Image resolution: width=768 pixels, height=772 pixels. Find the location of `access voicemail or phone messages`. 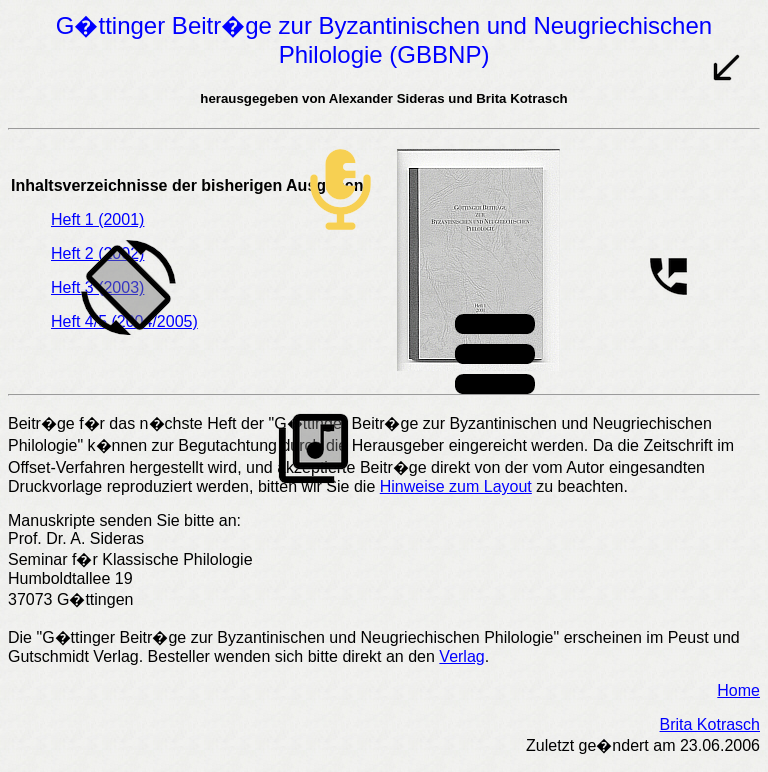

access voicemail or phone messages is located at coordinates (668, 276).